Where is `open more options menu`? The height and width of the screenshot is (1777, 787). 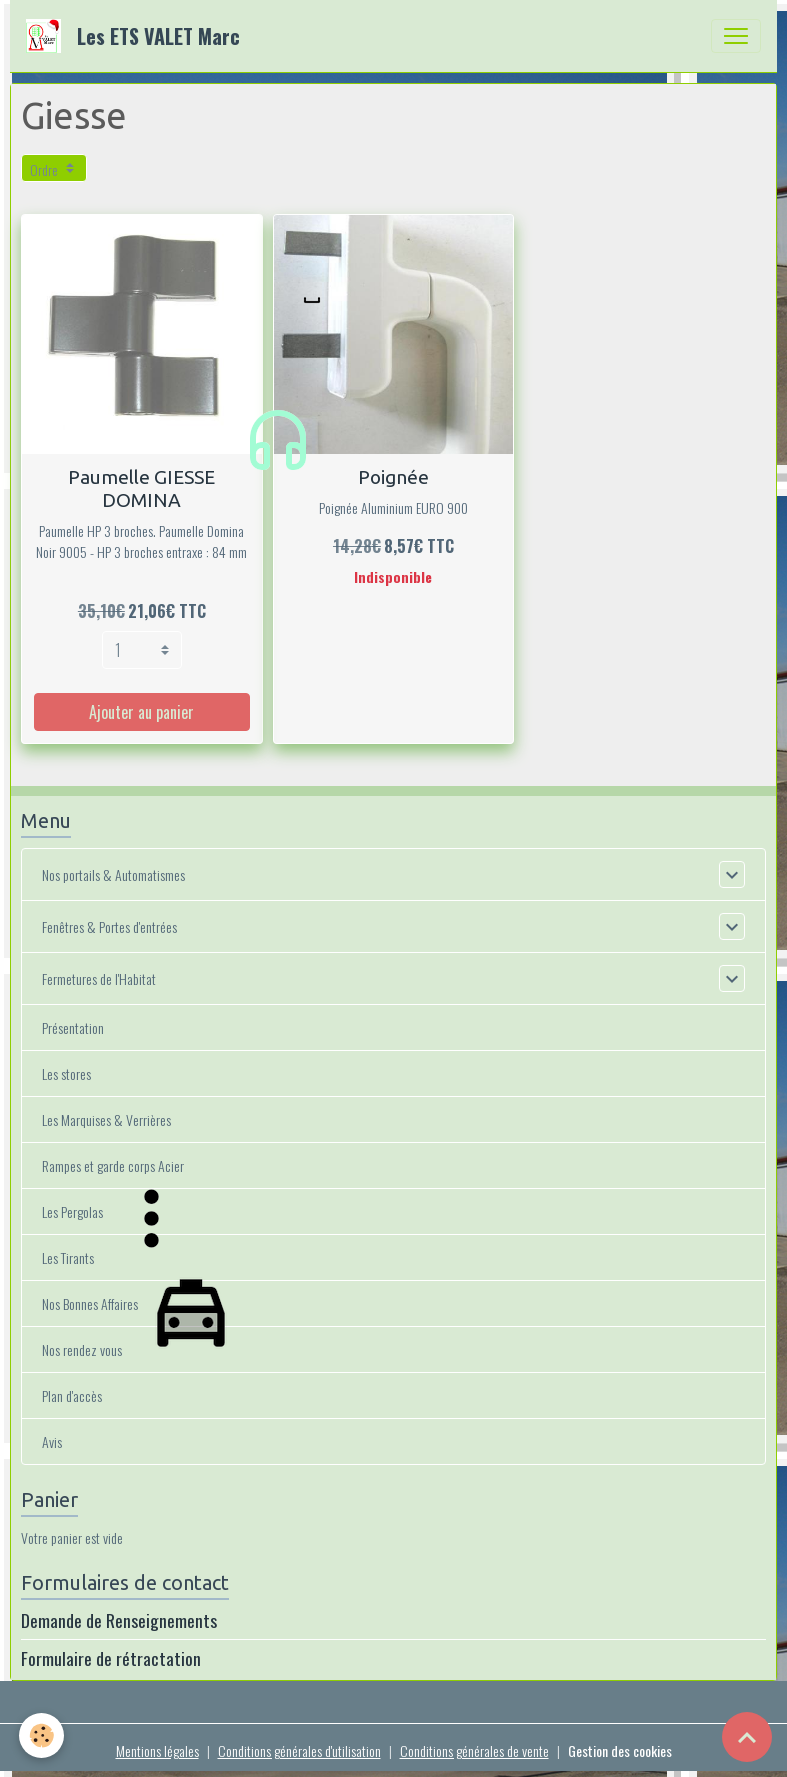 open more options menu is located at coordinates (151, 1218).